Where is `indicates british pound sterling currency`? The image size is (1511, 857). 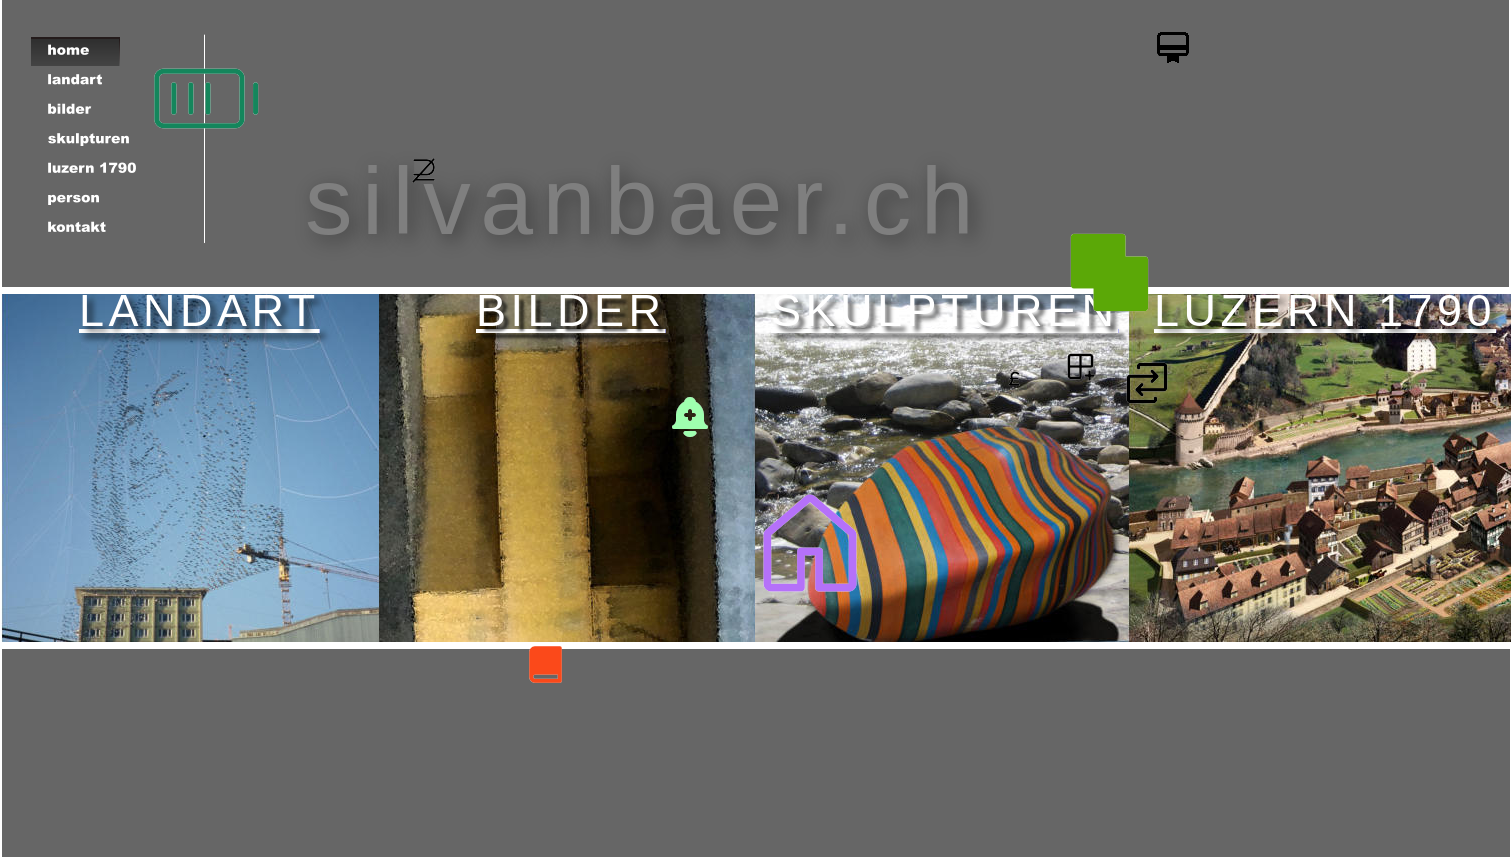 indicates british pound sterling currency is located at coordinates (1014, 378).